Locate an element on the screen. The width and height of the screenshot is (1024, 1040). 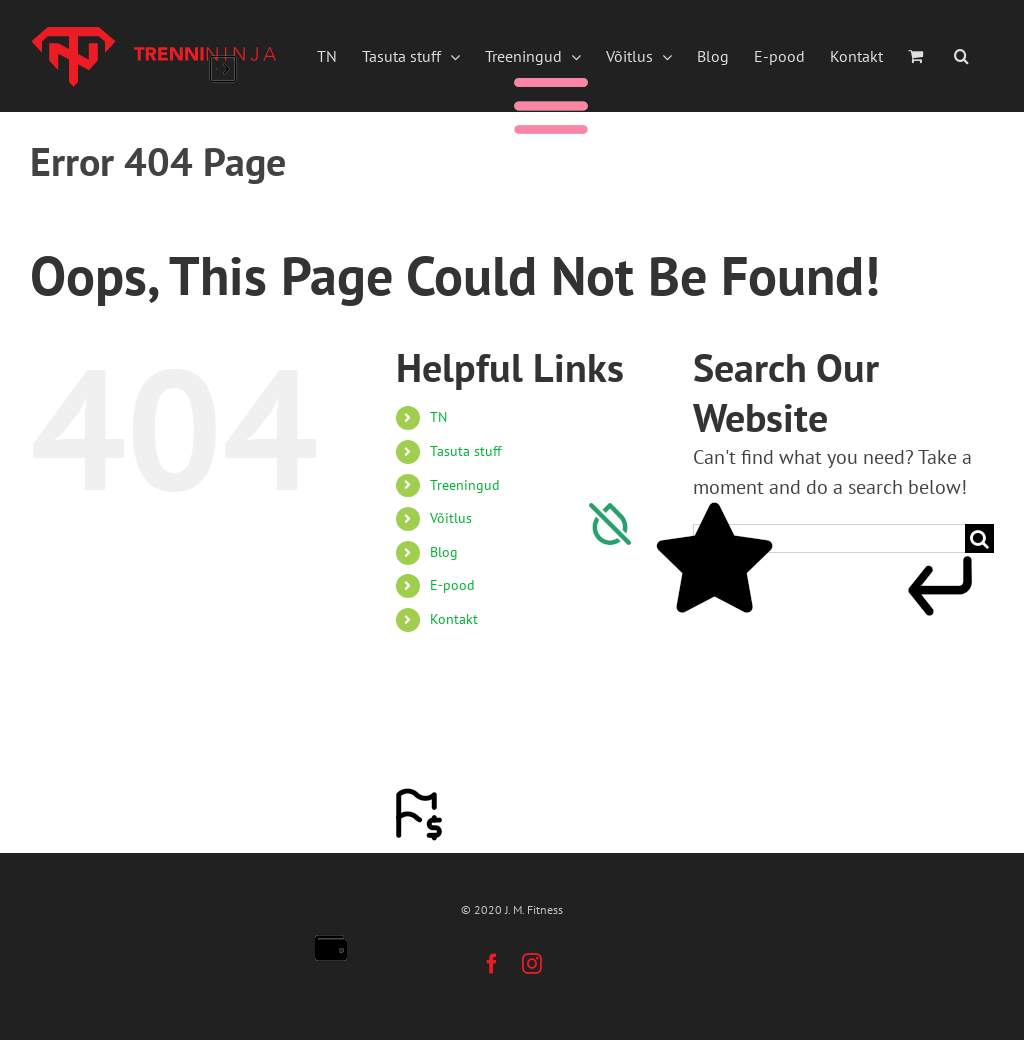
open navigation menu is located at coordinates (551, 106).